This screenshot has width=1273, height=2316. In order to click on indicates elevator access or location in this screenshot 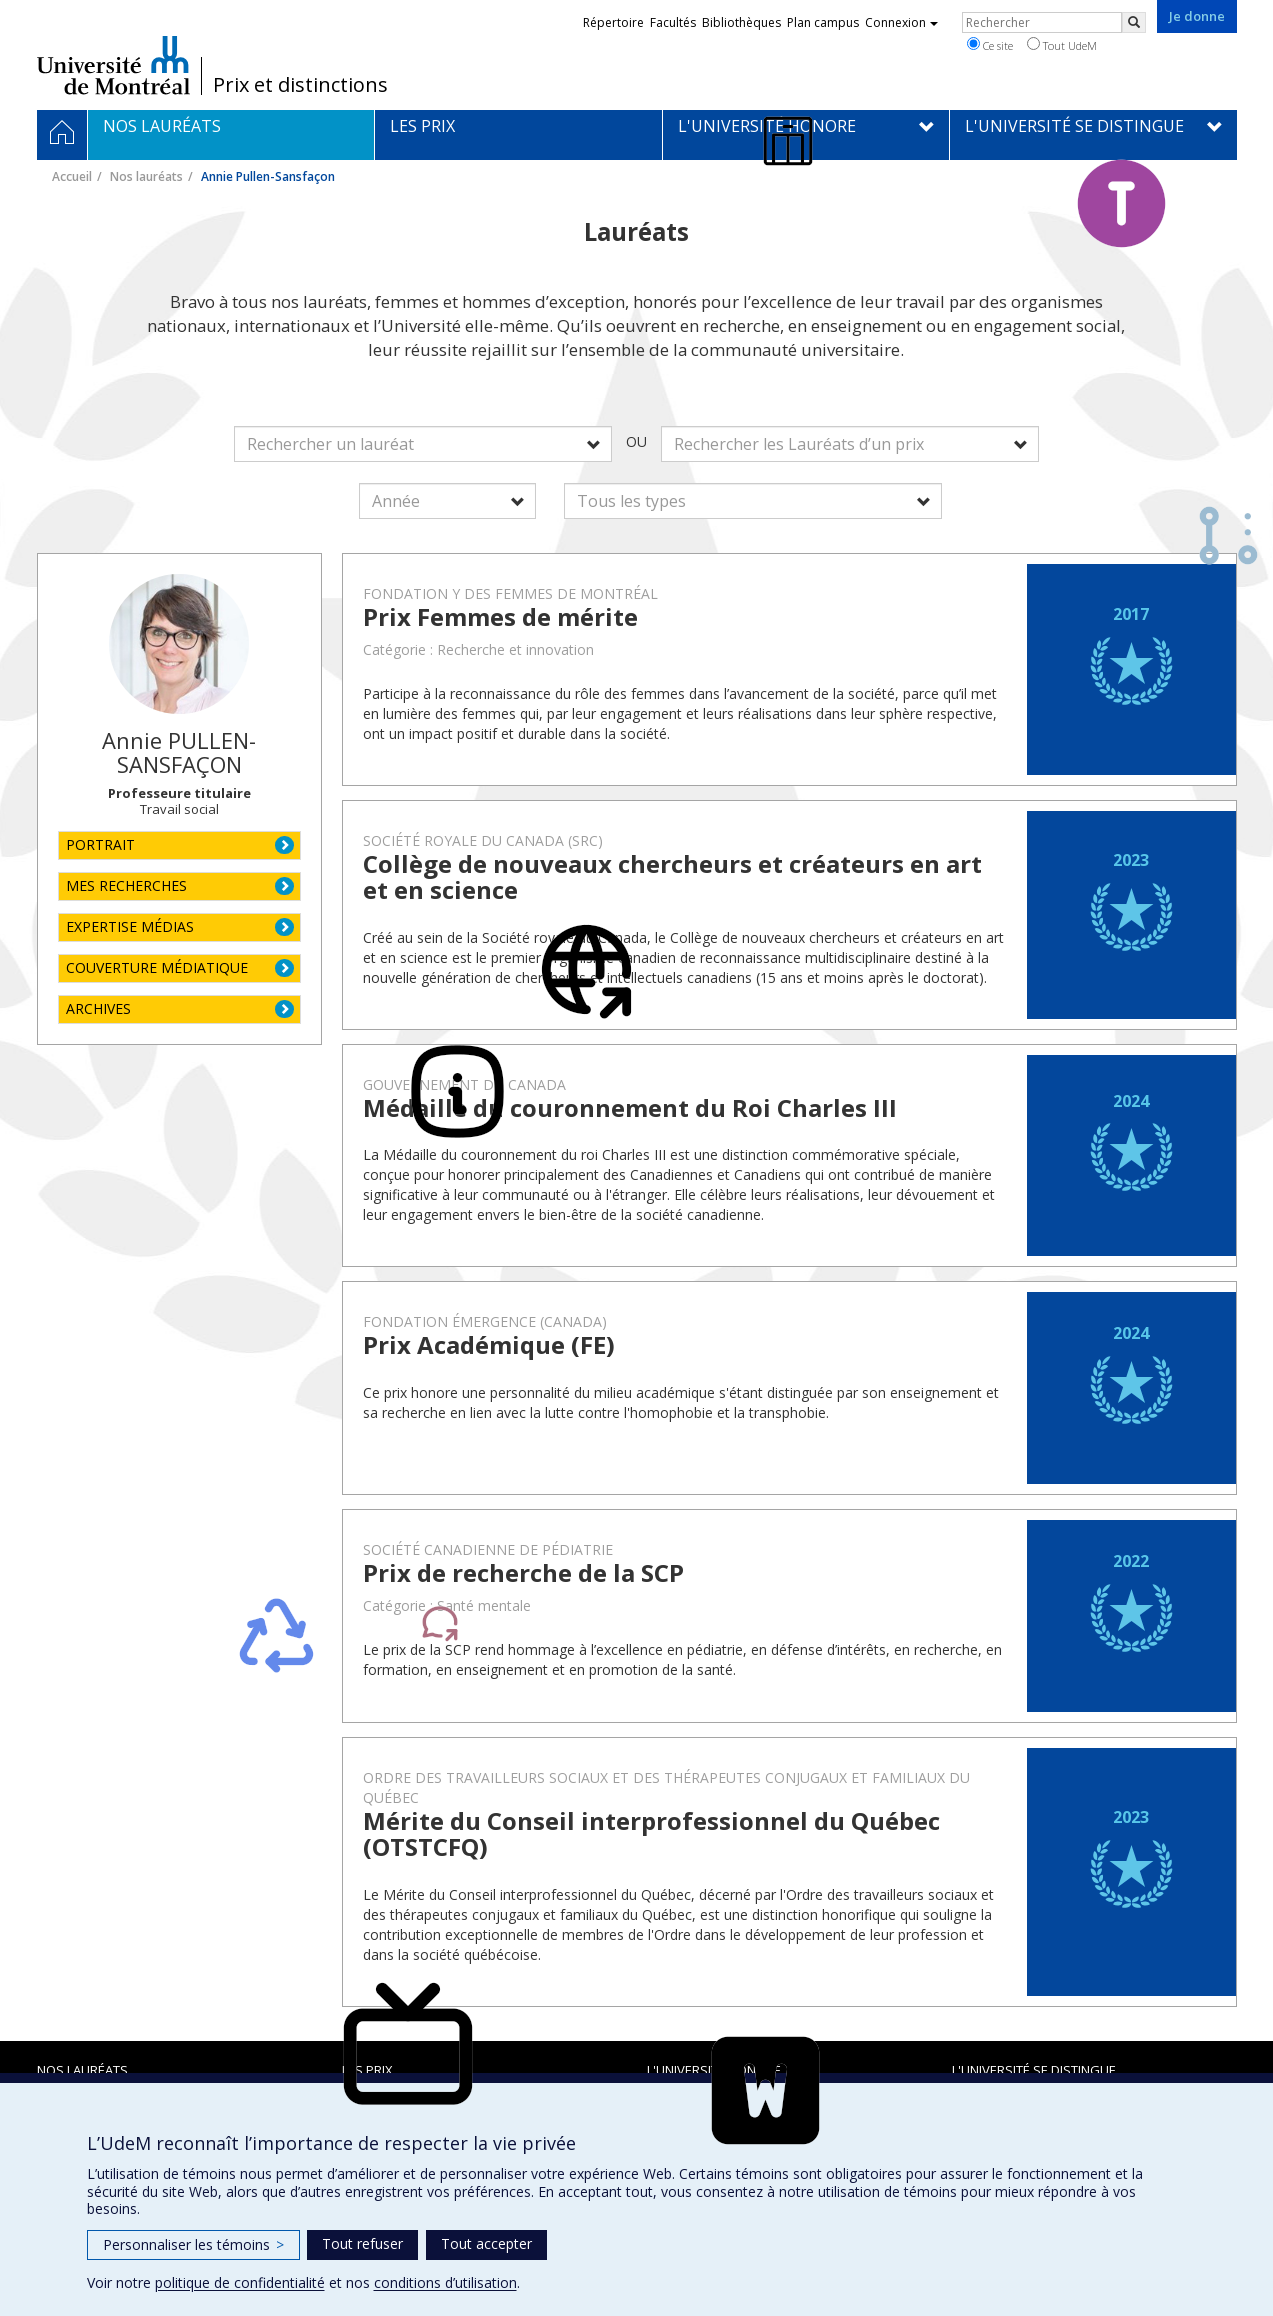, I will do `click(788, 141)`.